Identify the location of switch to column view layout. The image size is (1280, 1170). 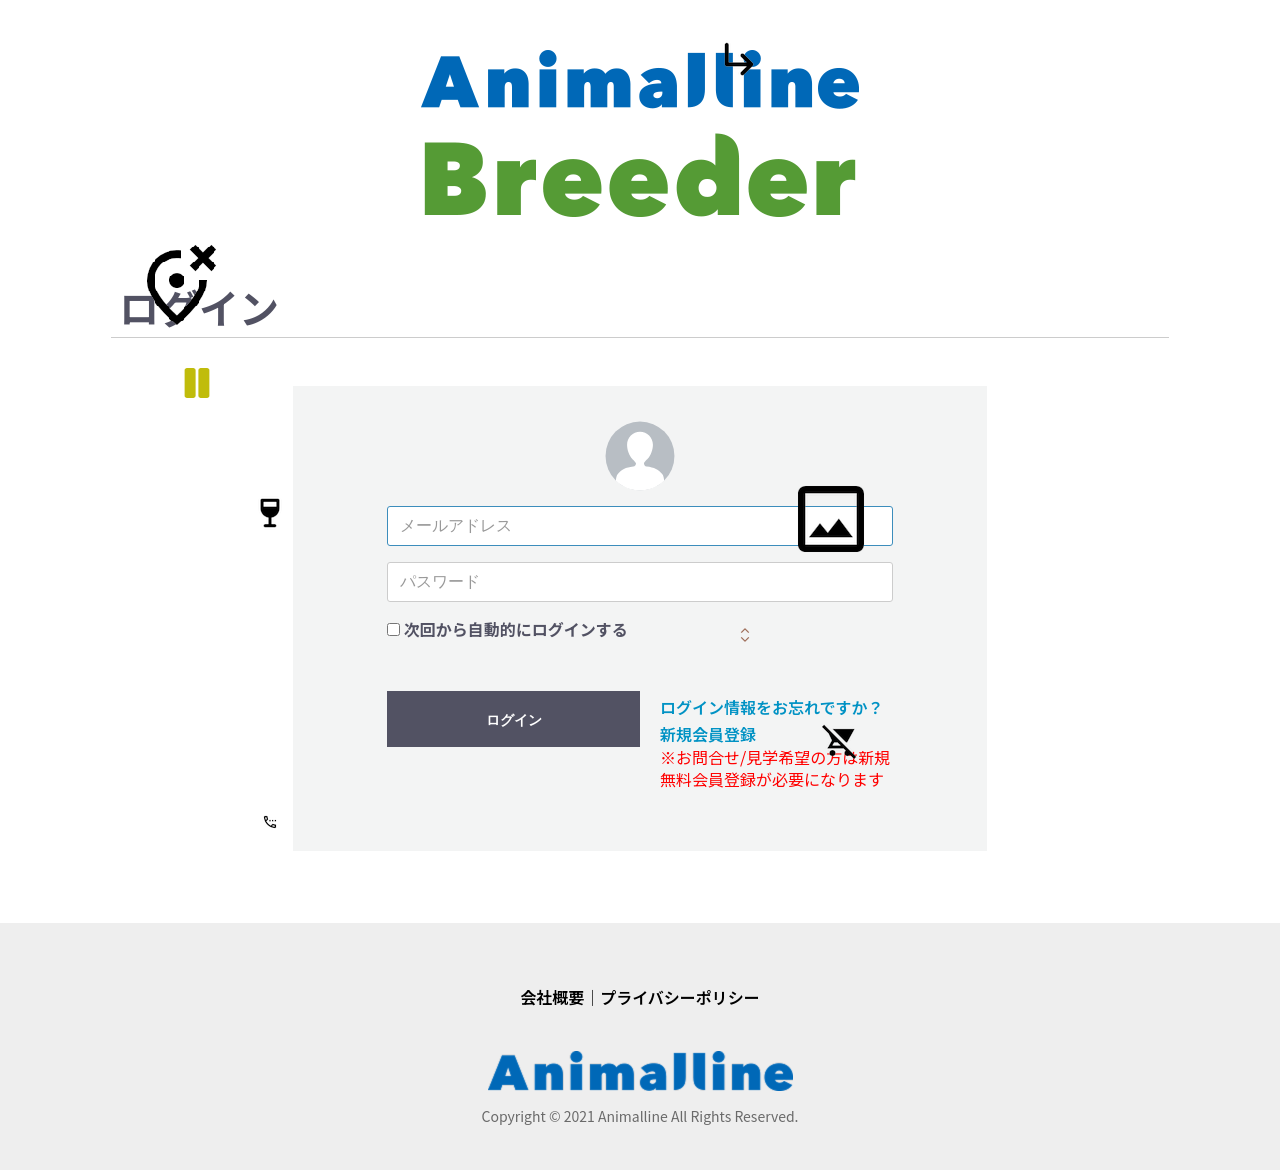
(197, 383).